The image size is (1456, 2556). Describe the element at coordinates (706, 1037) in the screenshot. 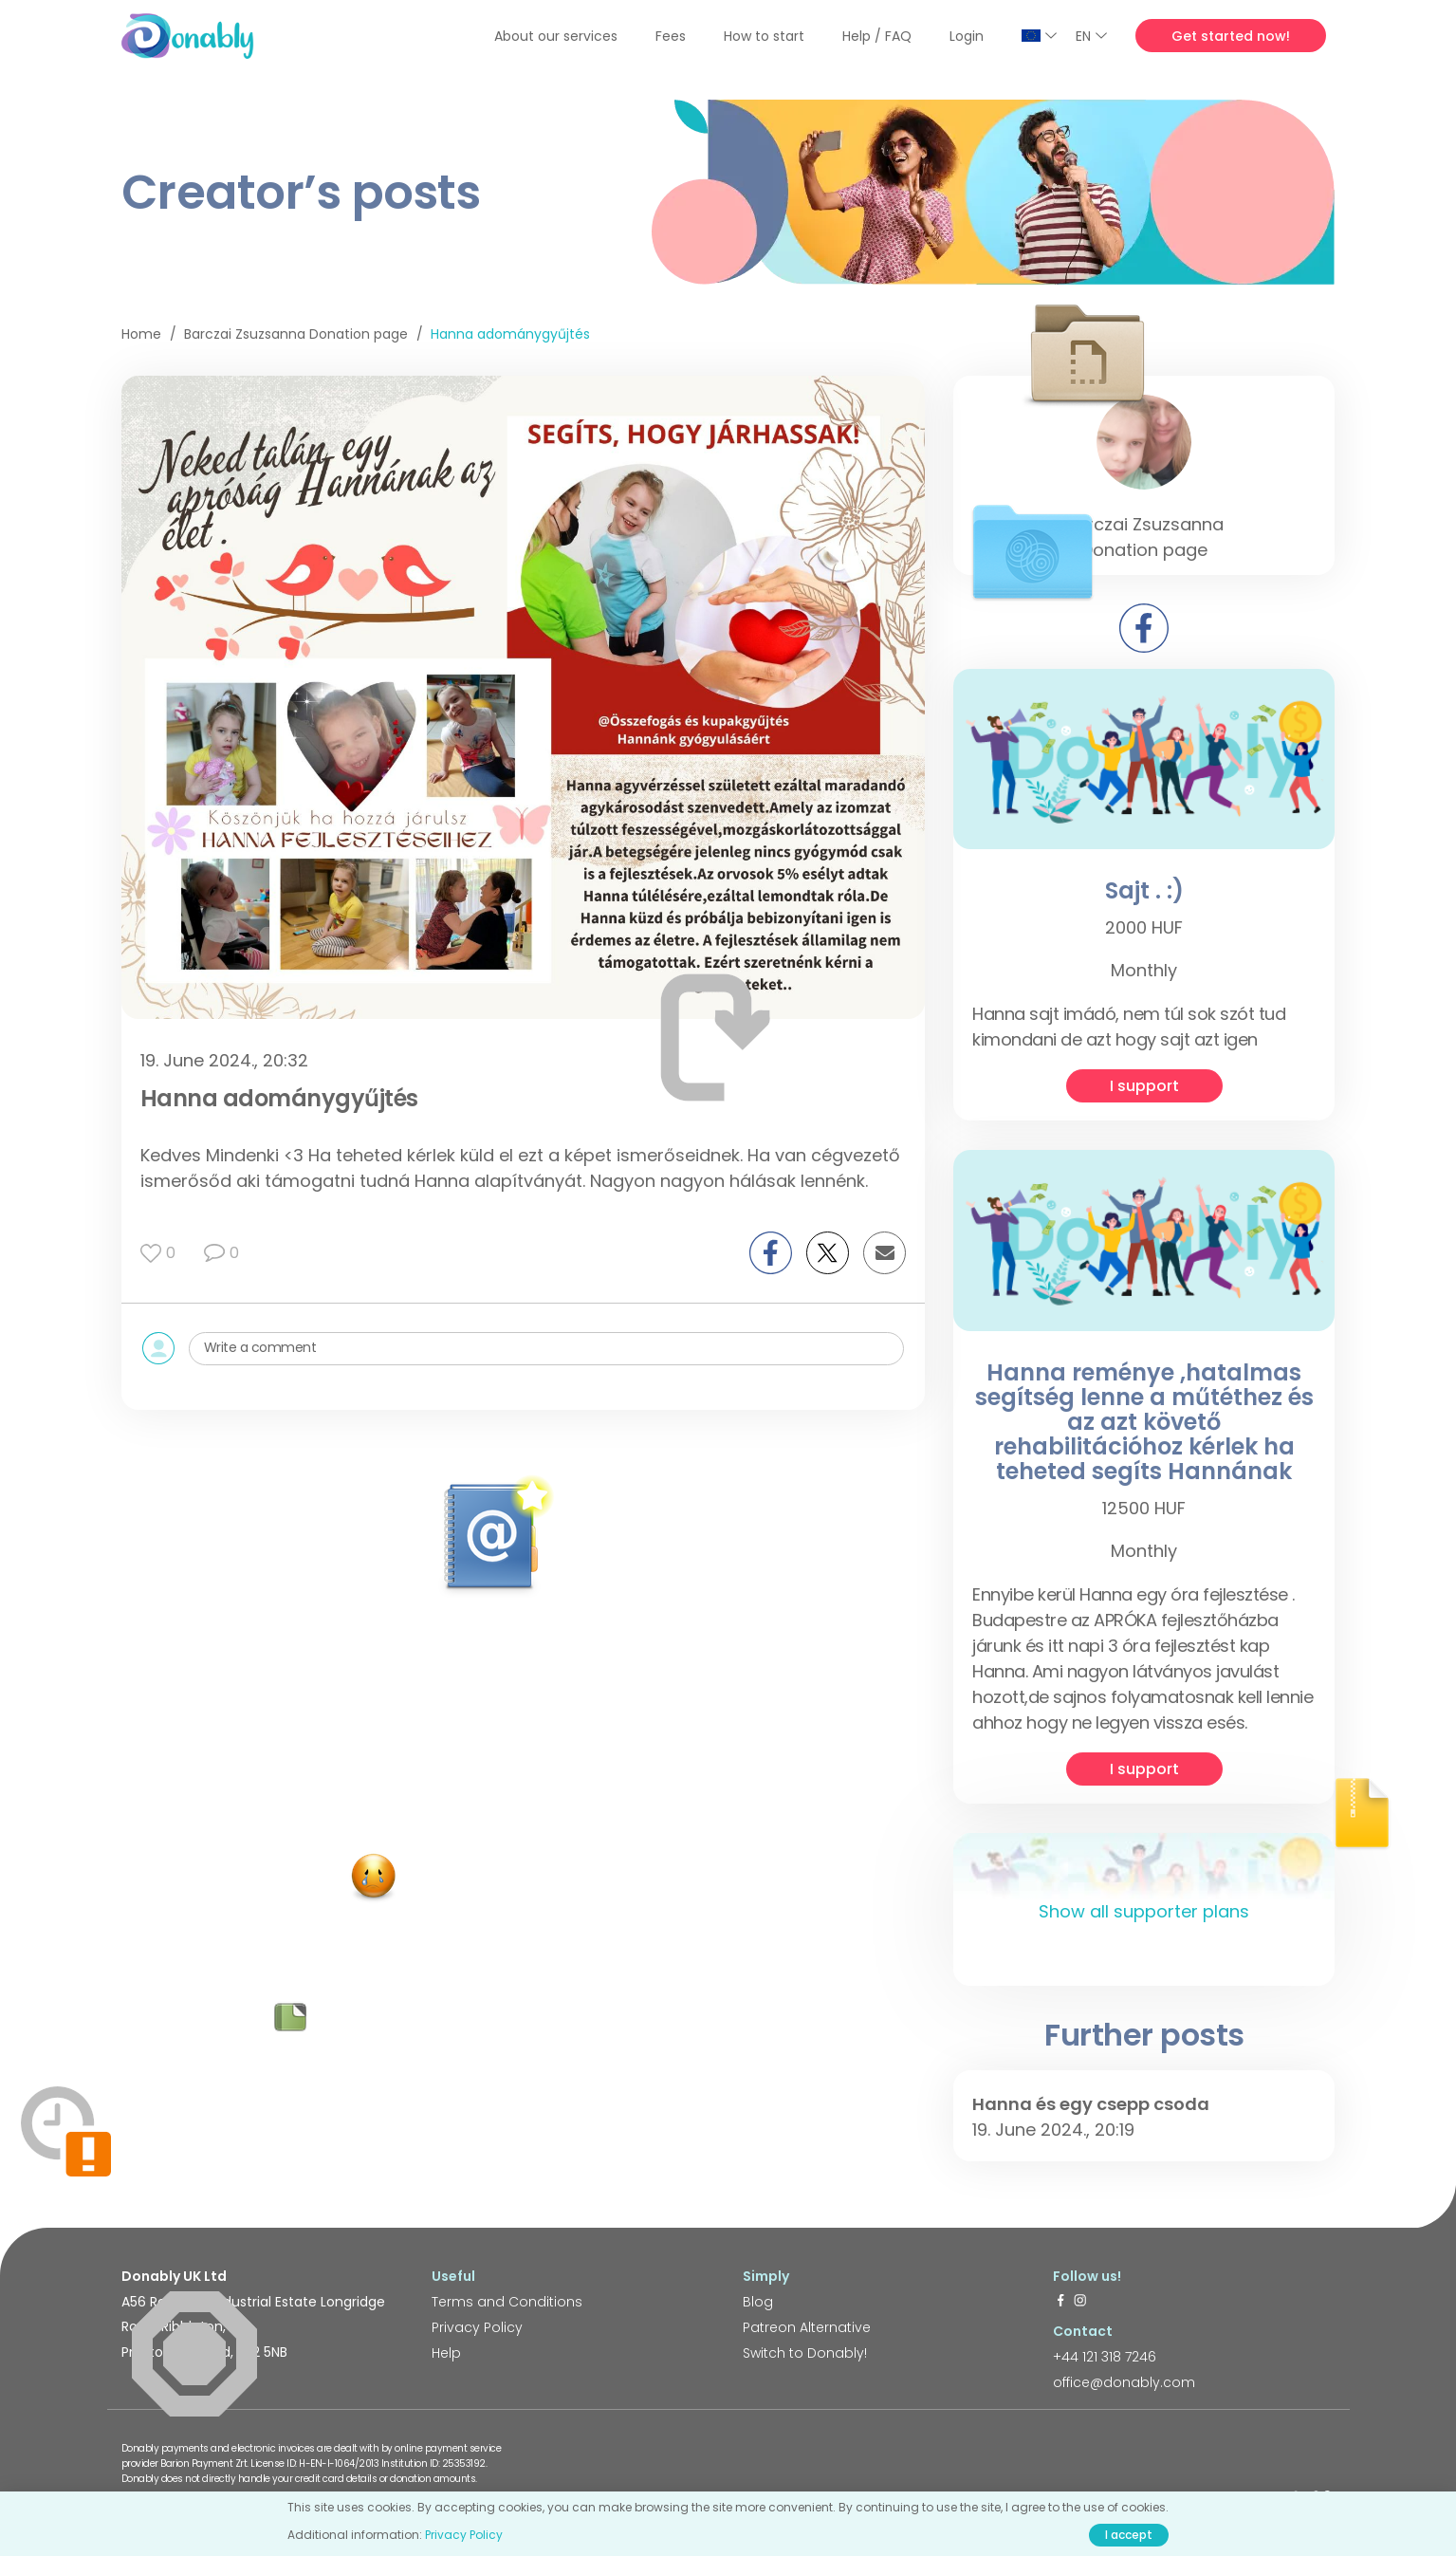

I see `toggle text wrapping in a document or view` at that location.